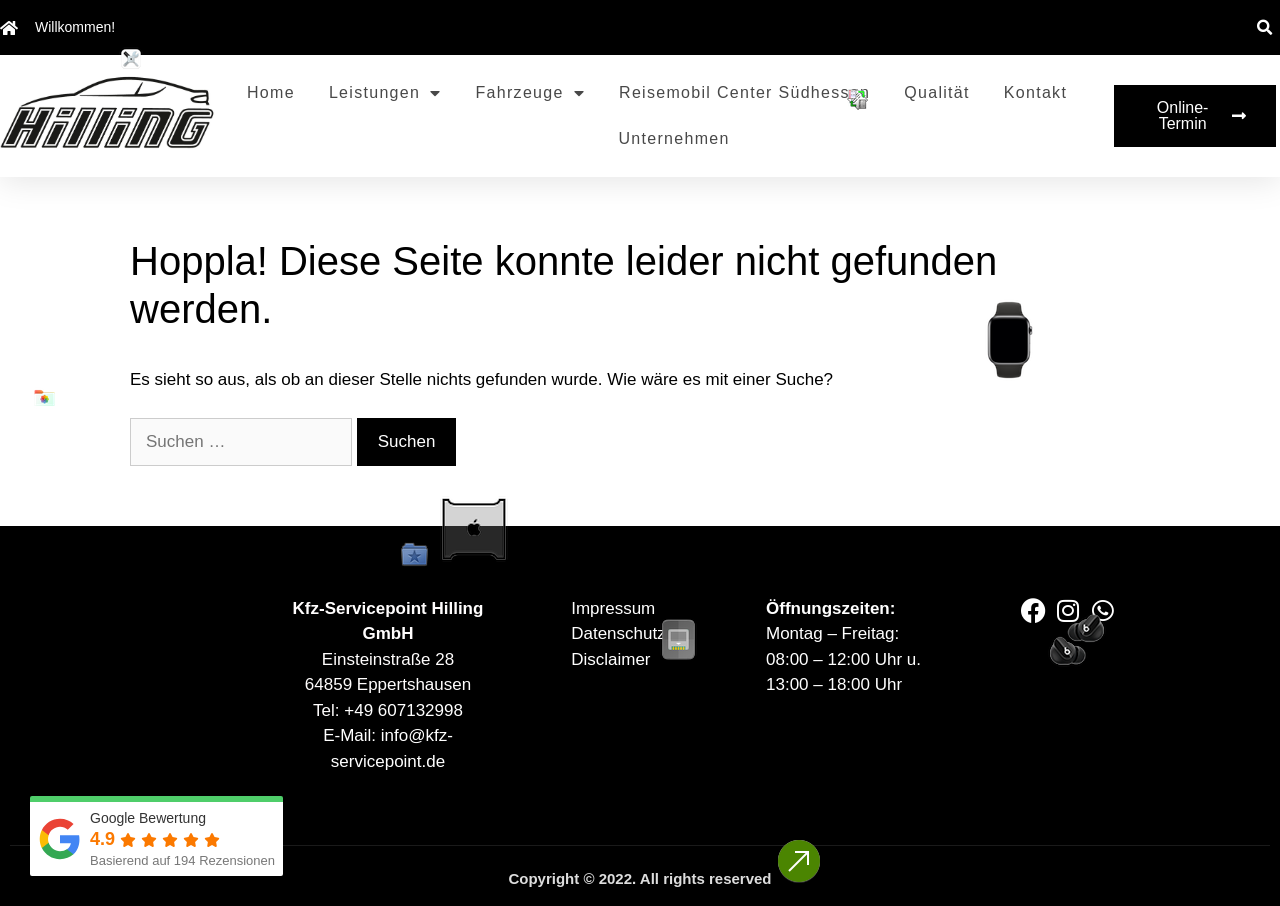 The width and height of the screenshot is (1280, 906). Describe the element at coordinates (857, 99) in the screenshot. I see `convert between chinese text formats` at that location.